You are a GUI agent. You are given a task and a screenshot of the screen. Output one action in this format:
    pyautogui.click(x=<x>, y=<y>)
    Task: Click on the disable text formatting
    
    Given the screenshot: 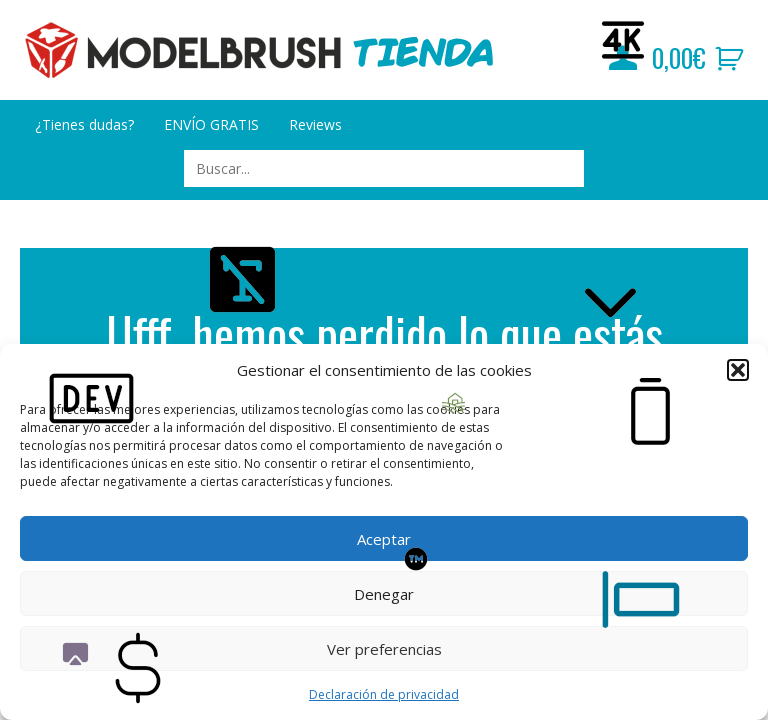 What is the action you would take?
    pyautogui.click(x=242, y=279)
    